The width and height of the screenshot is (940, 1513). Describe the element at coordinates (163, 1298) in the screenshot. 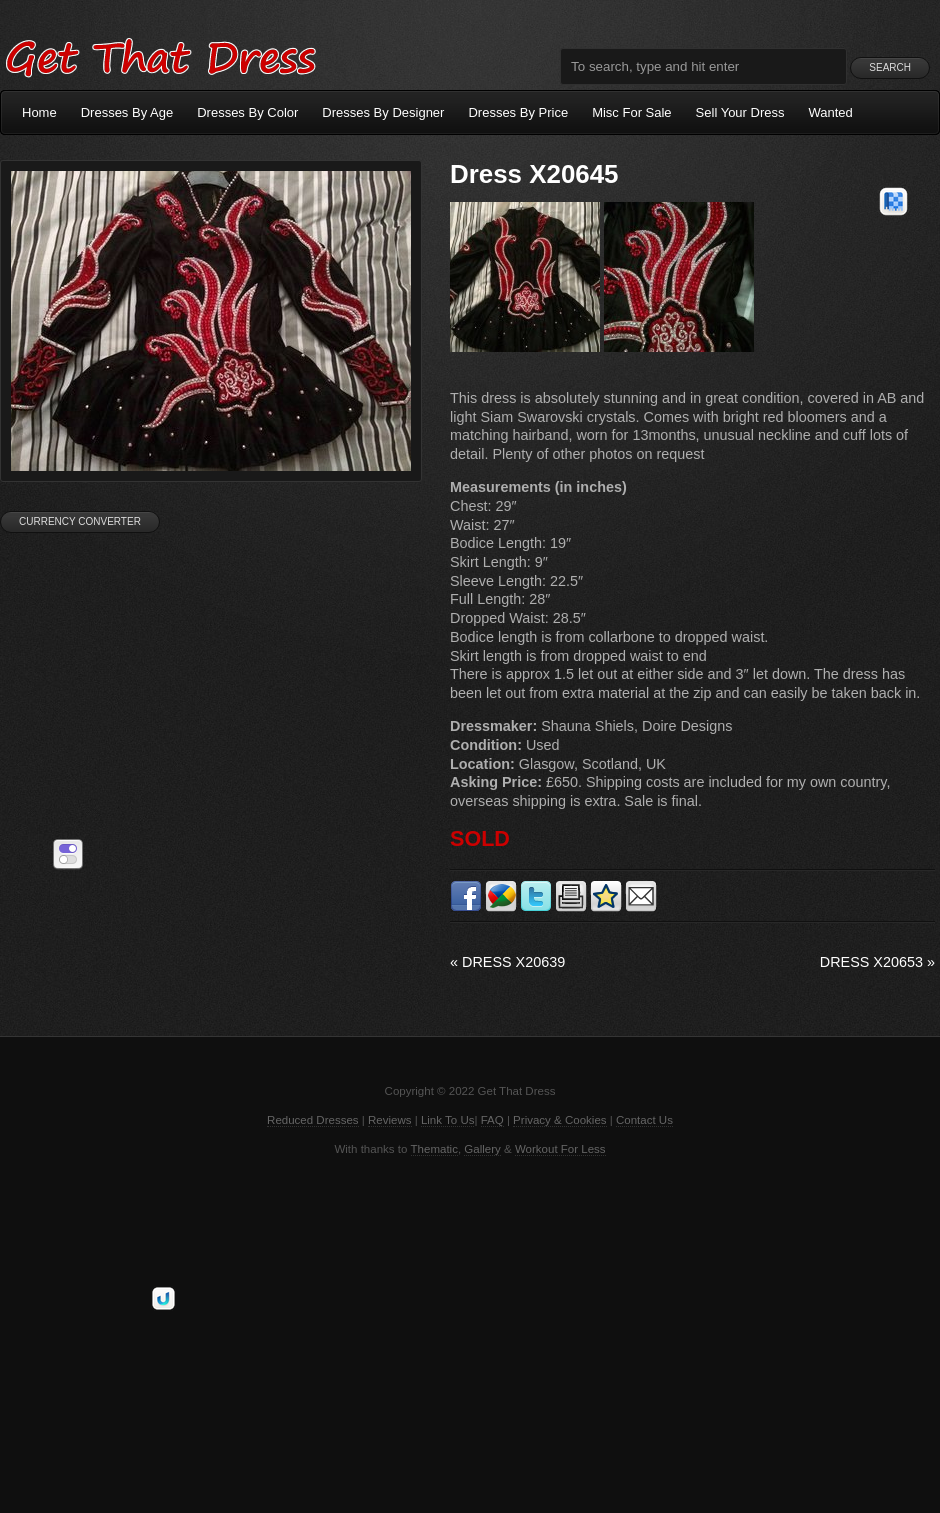

I see `launch ulauncher application` at that location.